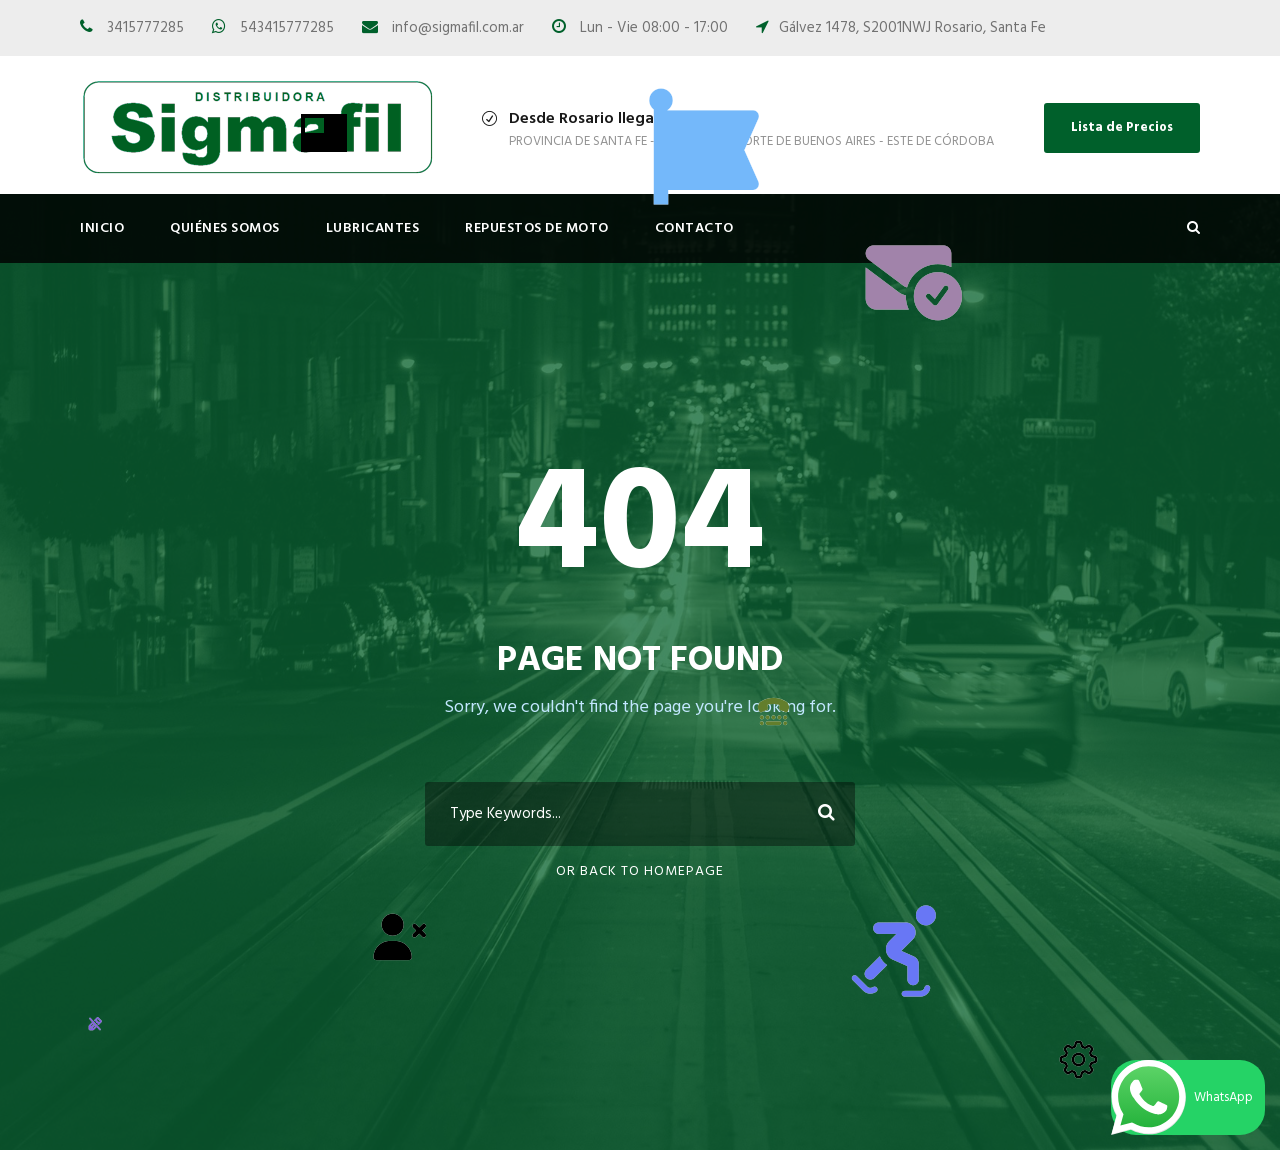 Image resolution: width=1280 pixels, height=1150 pixels. Describe the element at coordinates (773, 711) in the screenshot. I see `access TTY or text telephone services` at that location.